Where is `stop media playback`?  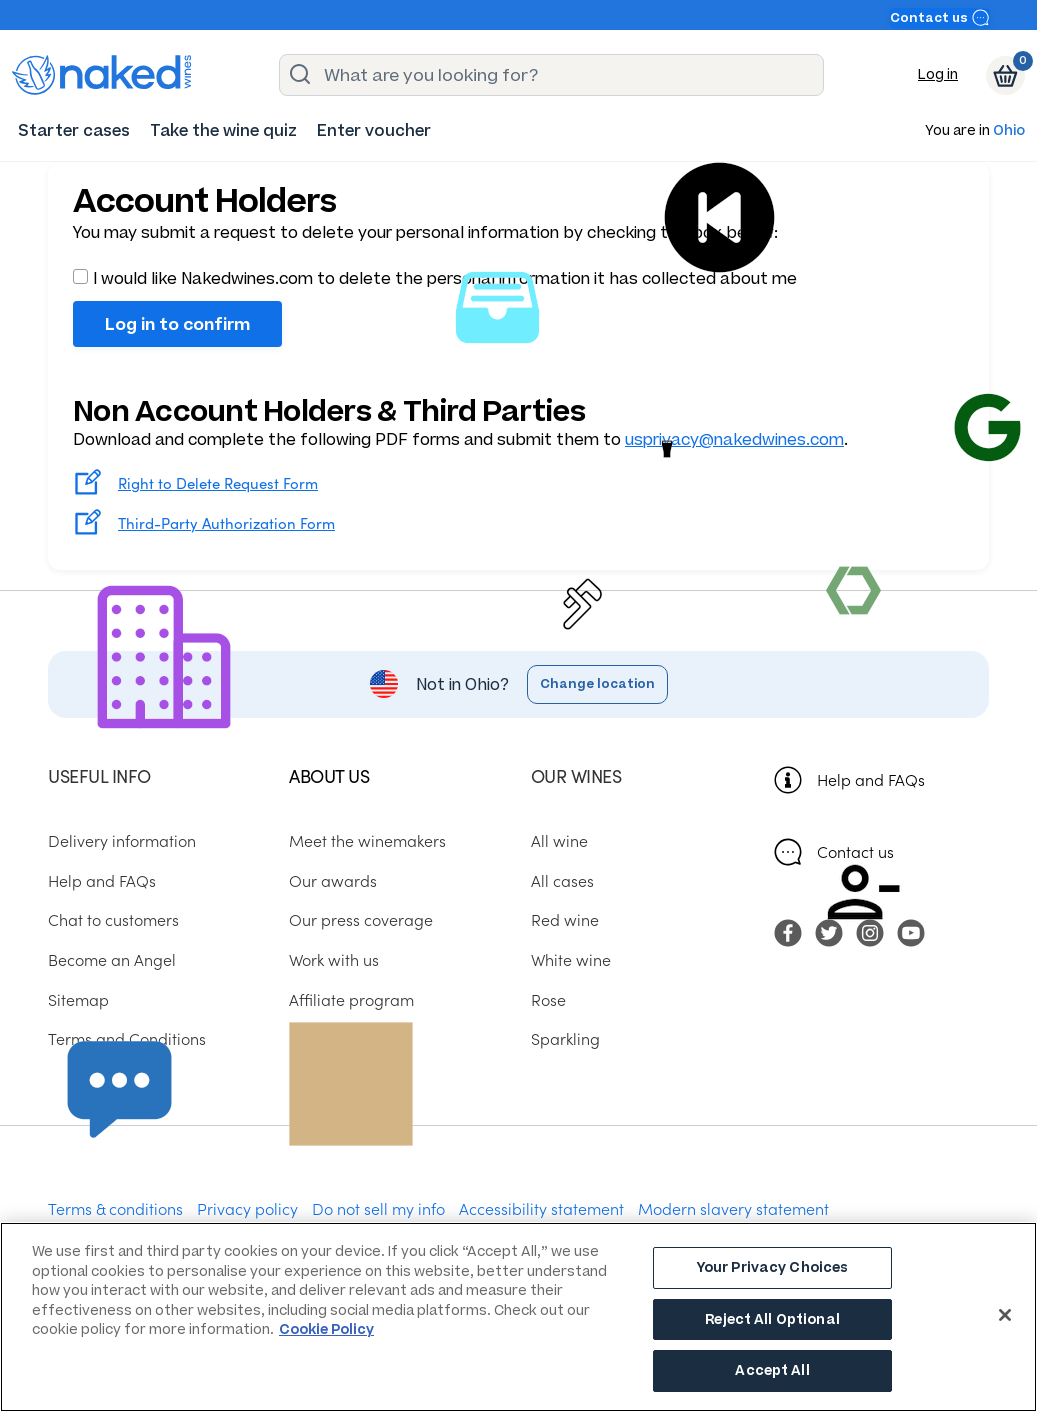 stop media playback is located at coordinates (351, 1084).